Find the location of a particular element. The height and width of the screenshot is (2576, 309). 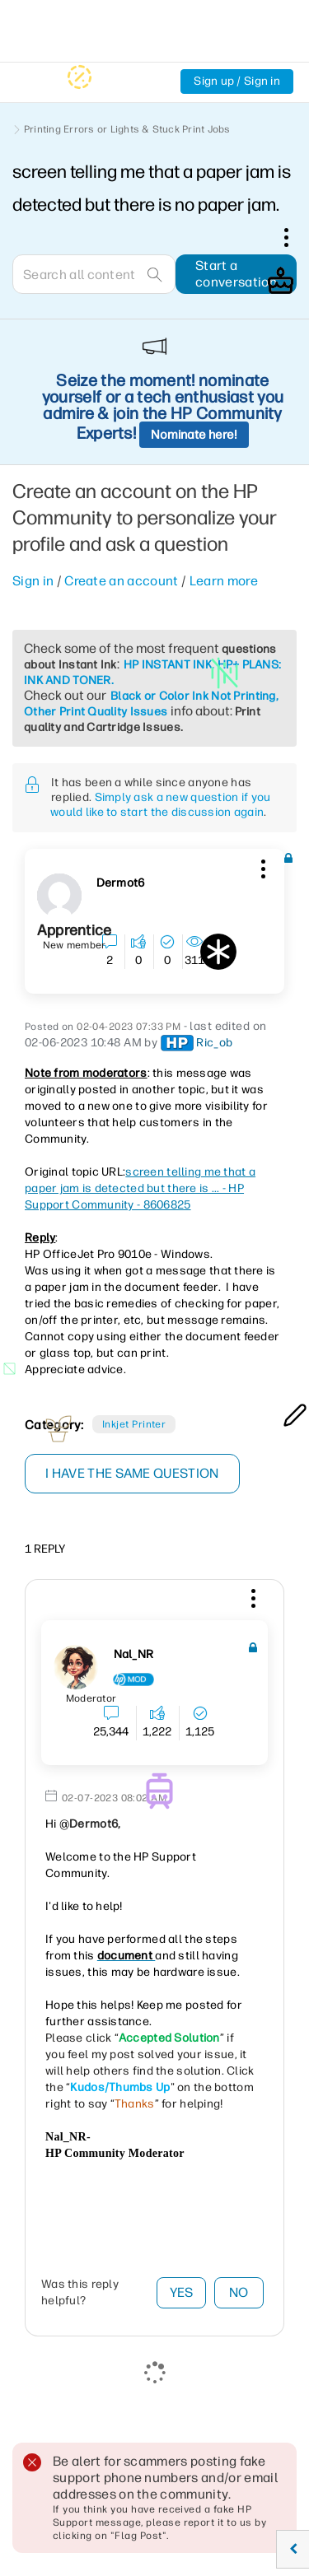

placeholder for missing or unavailable image content is located at coordinates (9, 1368).